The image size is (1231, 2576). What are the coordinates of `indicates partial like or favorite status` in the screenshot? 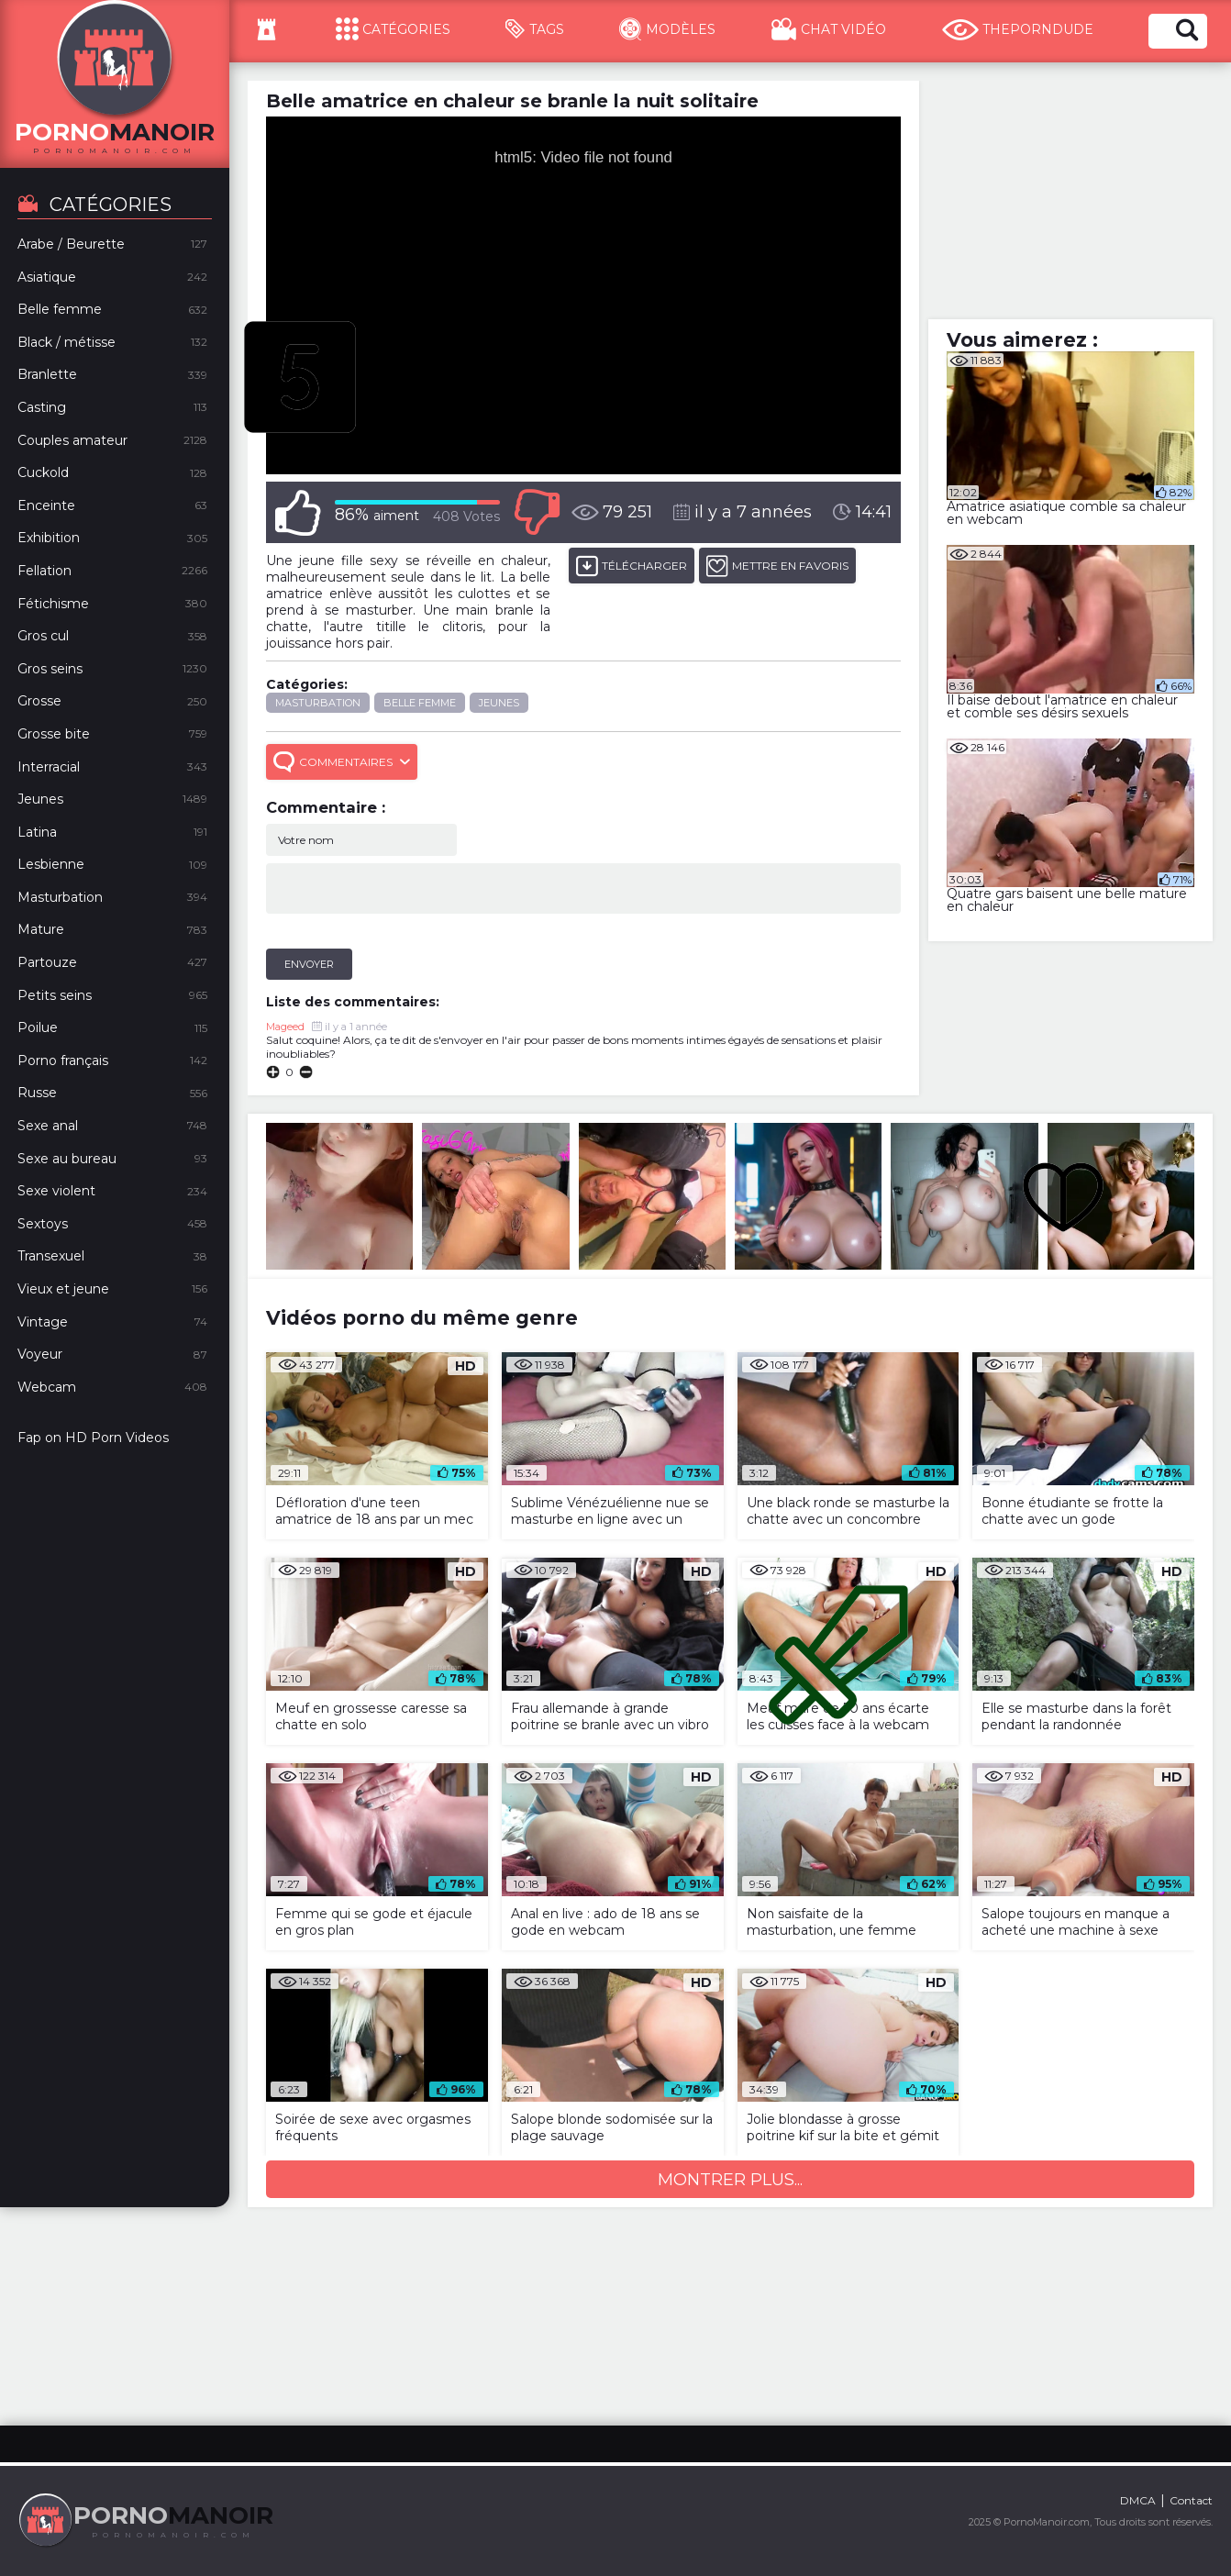 It's located at (1063, 1194).